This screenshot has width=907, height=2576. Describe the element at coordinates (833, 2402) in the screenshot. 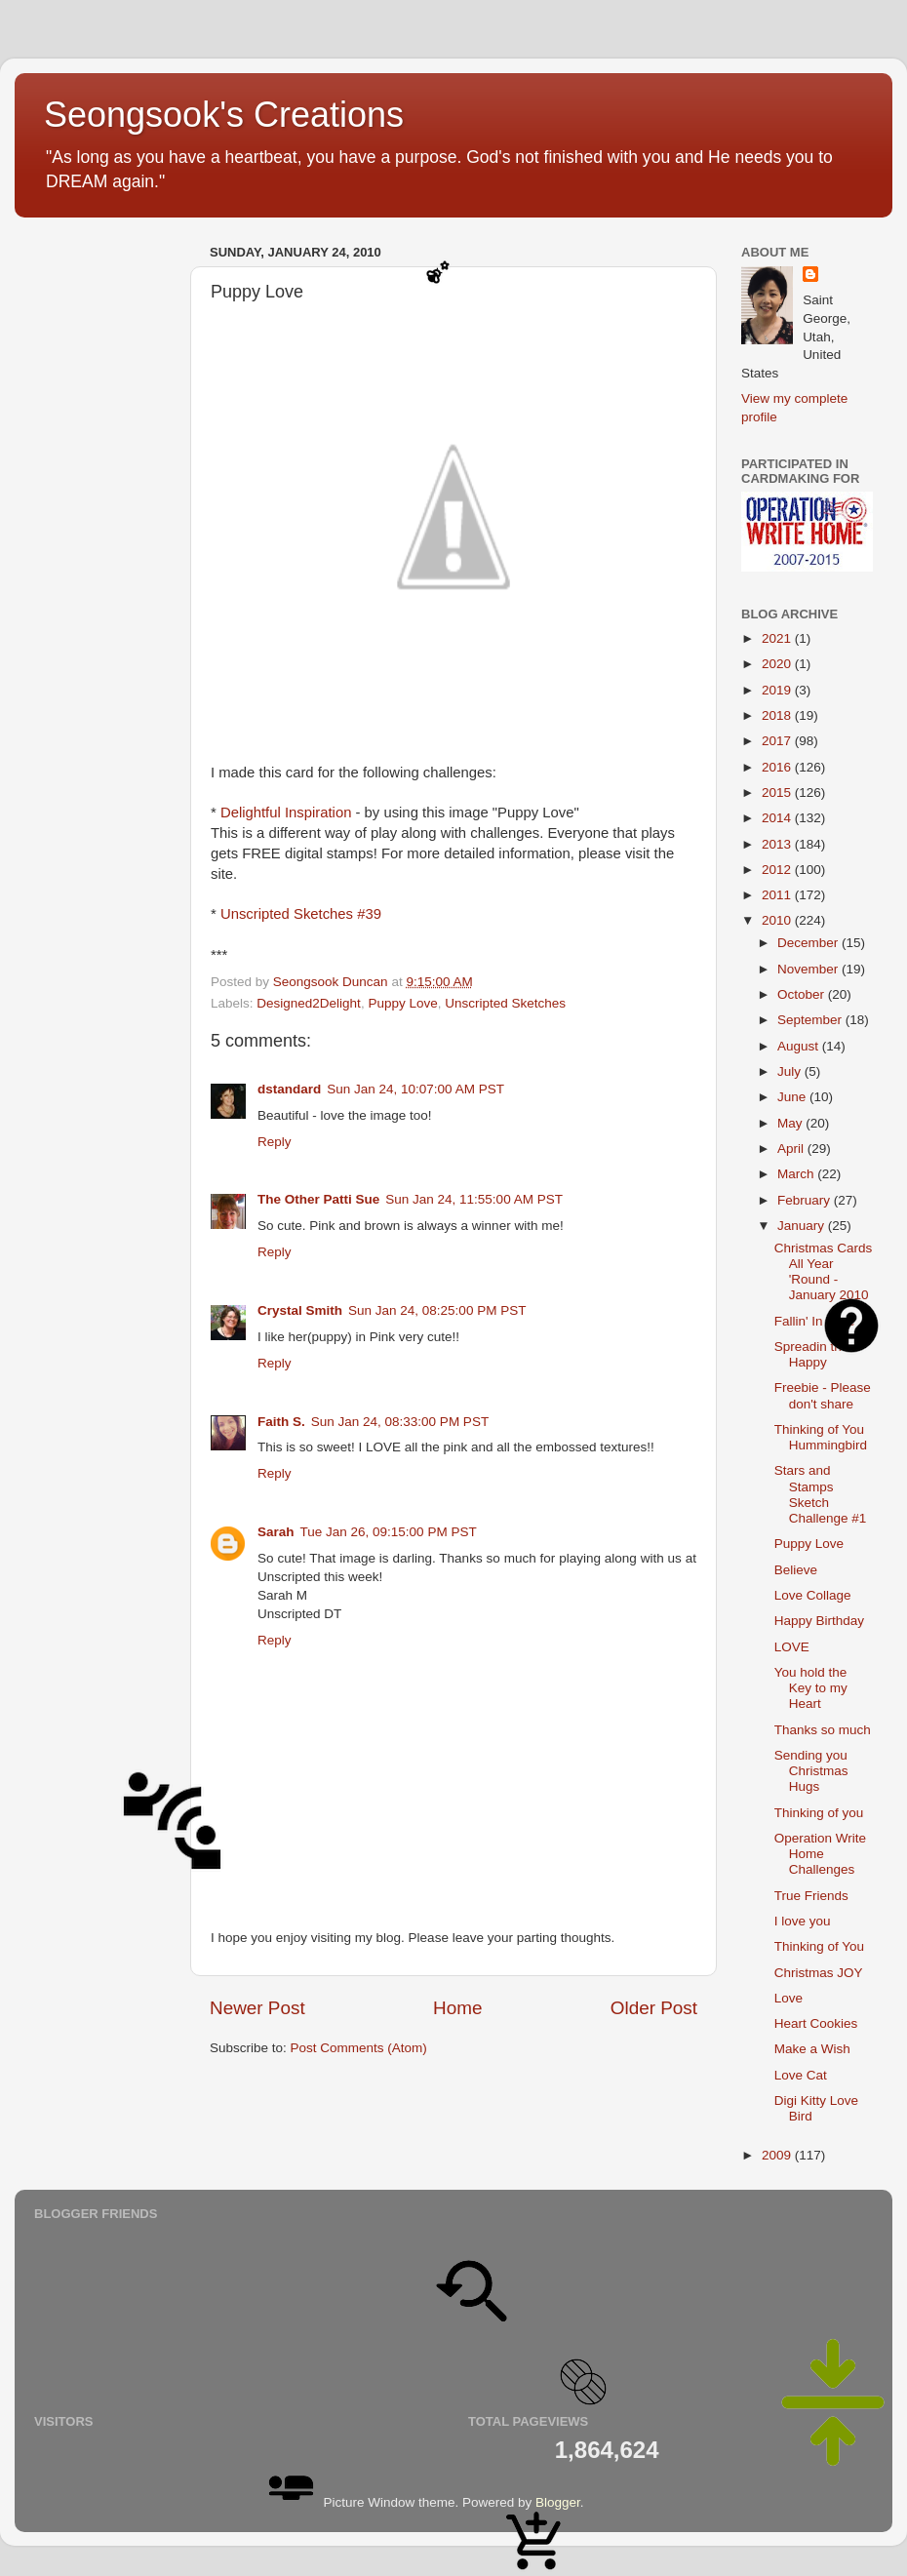

I see `collapse content vertically` at that location.